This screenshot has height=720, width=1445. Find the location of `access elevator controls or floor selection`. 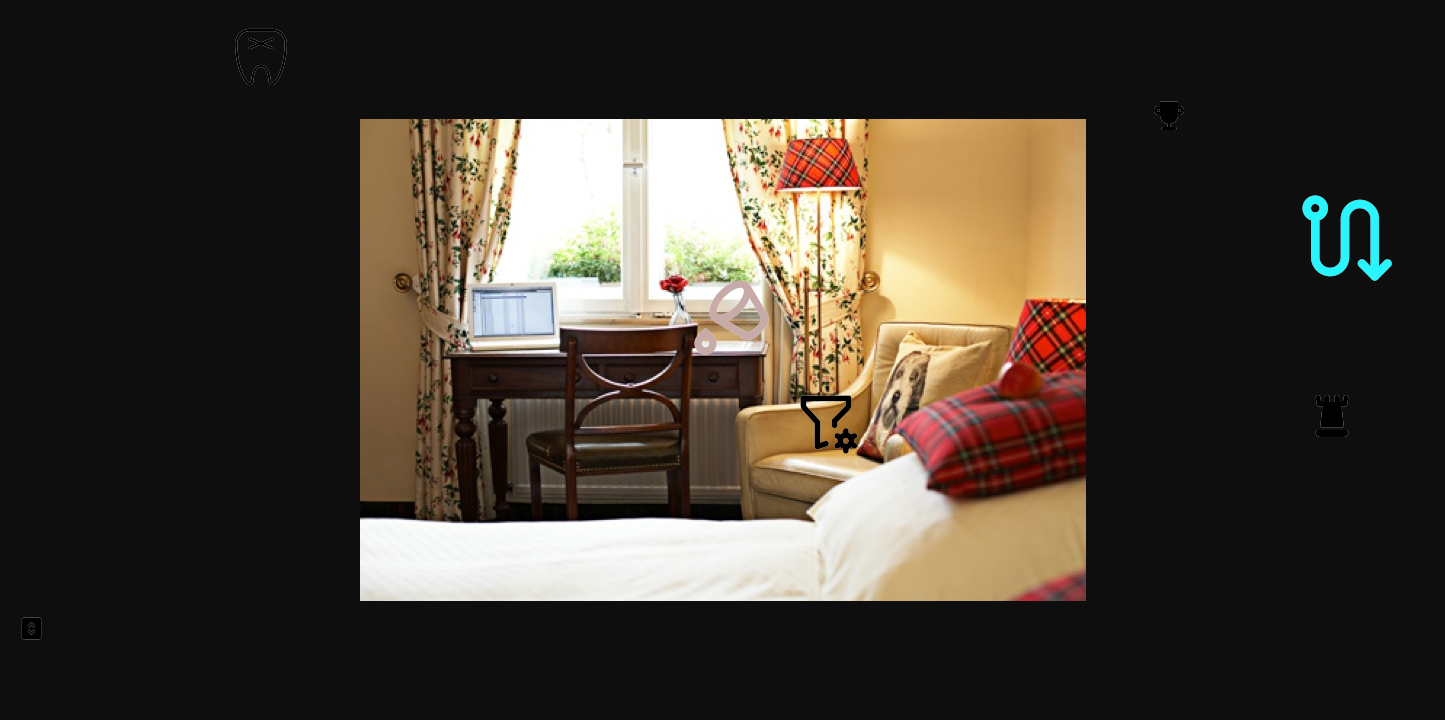

access elevator controls or floor selection is located at coordinates (31, 628).